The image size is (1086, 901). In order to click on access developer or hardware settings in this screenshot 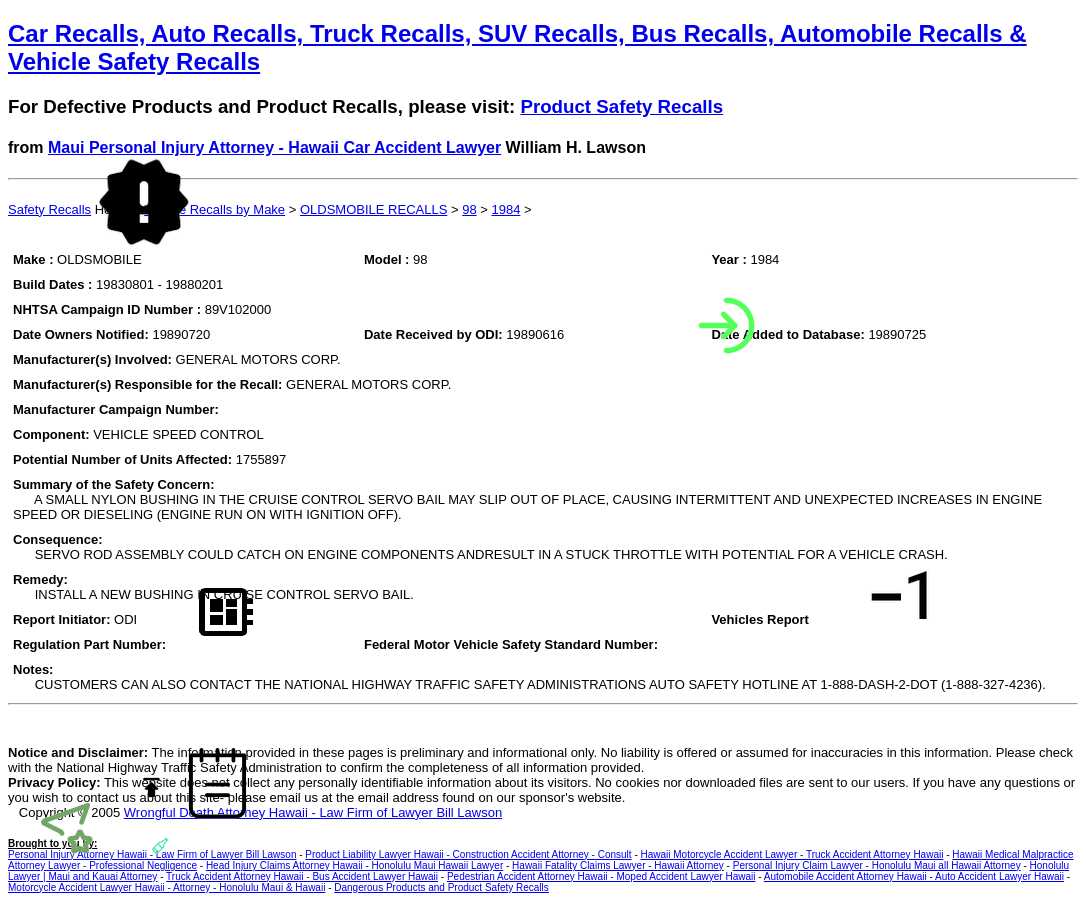, I will do `click(226, 612)`.